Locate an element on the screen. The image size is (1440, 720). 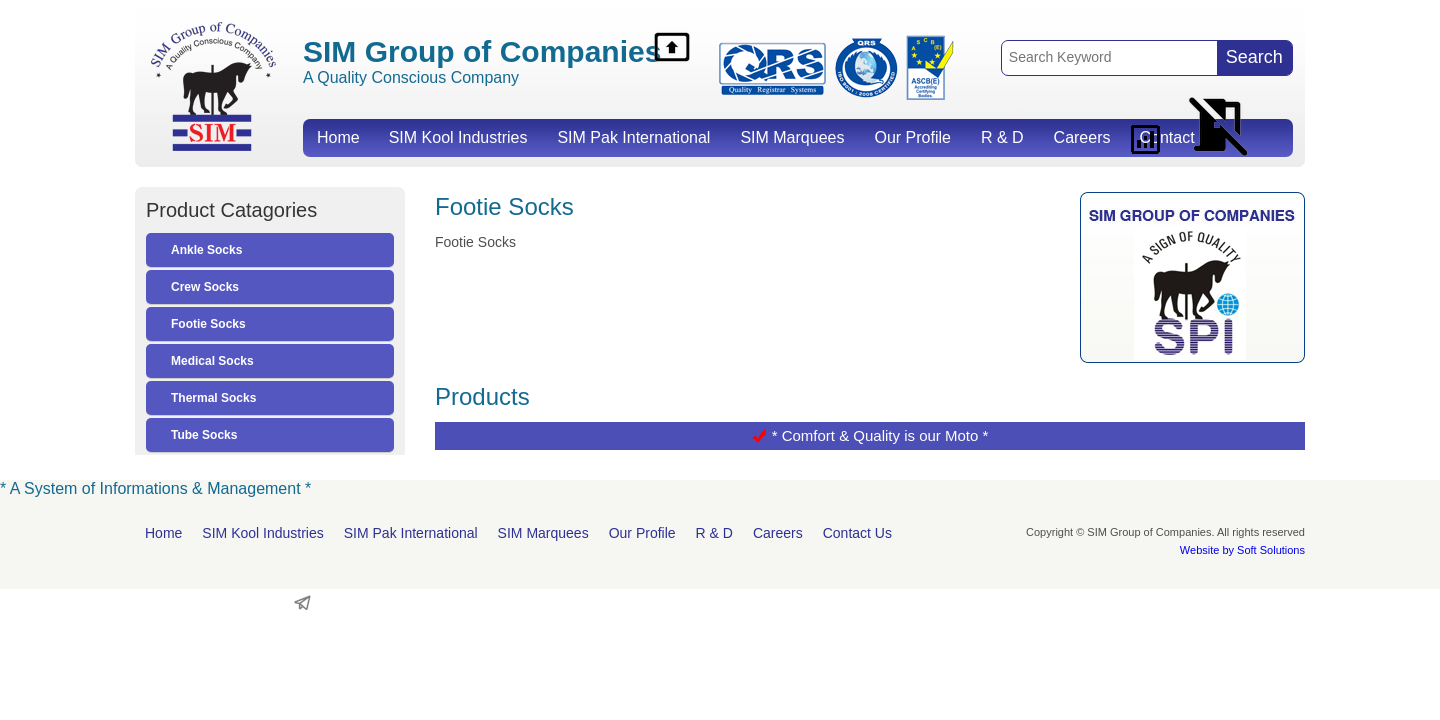
view analytics and statistics is located at coordinates (1145, 139).